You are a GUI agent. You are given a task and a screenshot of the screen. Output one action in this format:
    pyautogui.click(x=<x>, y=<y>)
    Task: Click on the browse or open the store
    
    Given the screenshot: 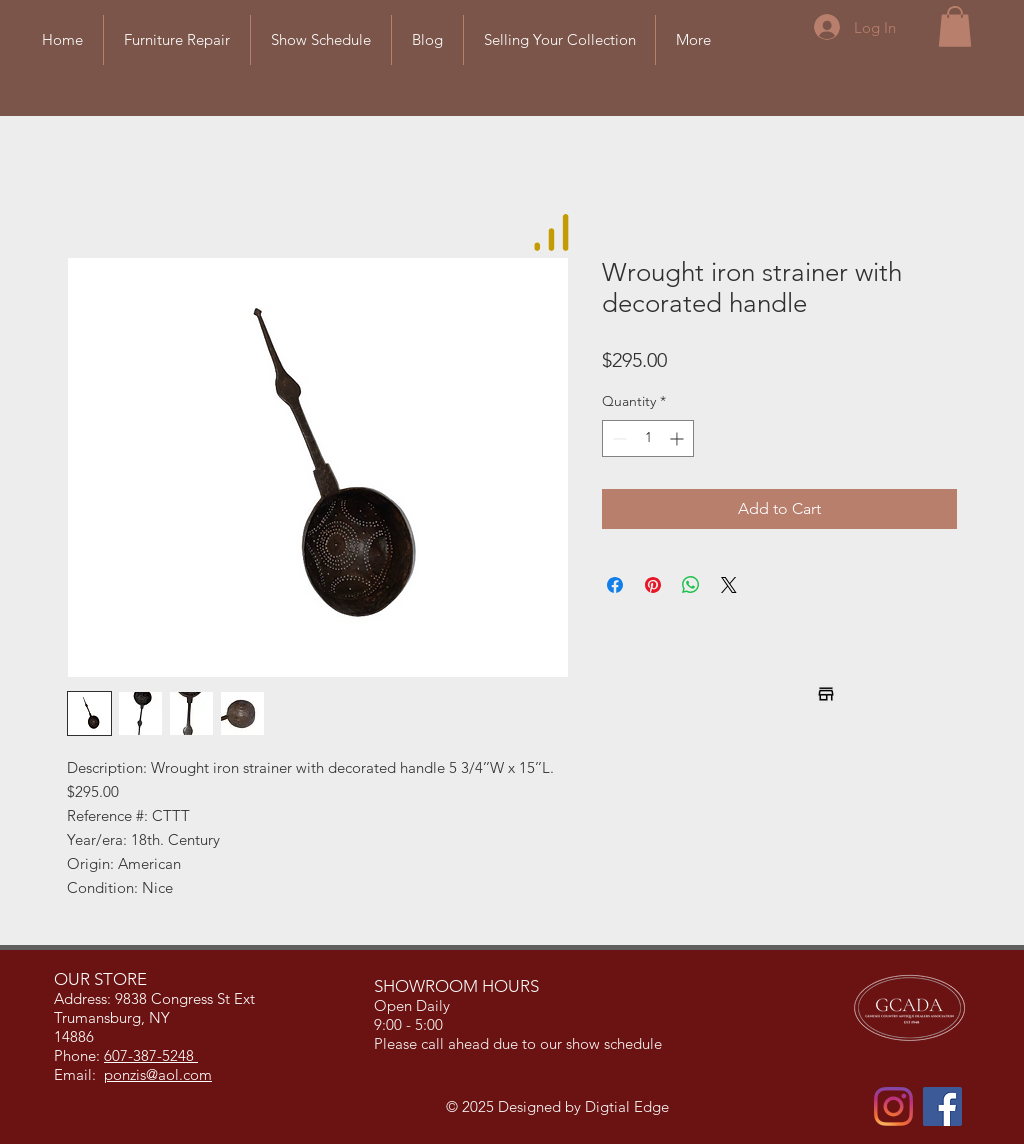 What is the action you would take?
    pyautogui.click(x=826, y=694)
    